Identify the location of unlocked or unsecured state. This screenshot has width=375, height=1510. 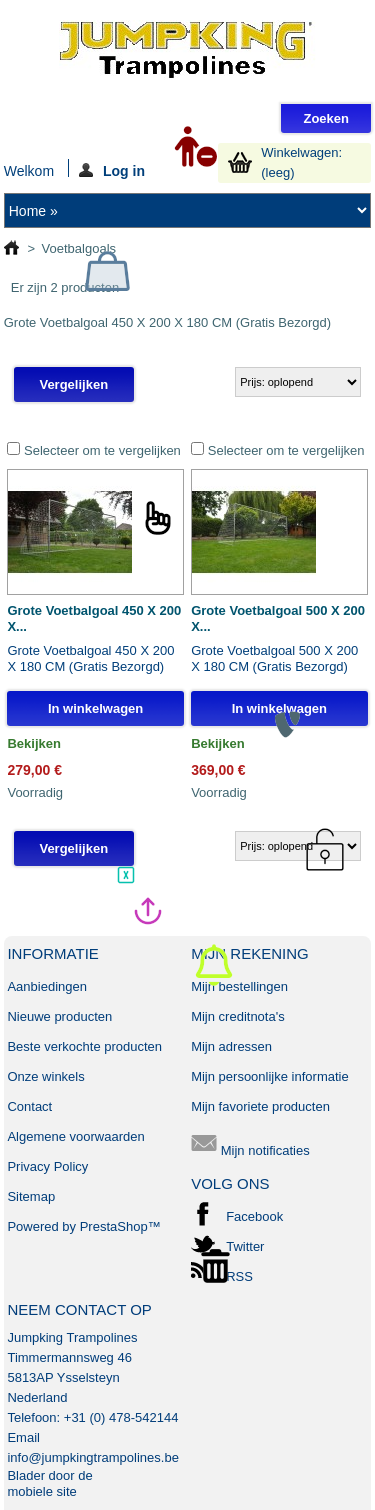
(325, 852).